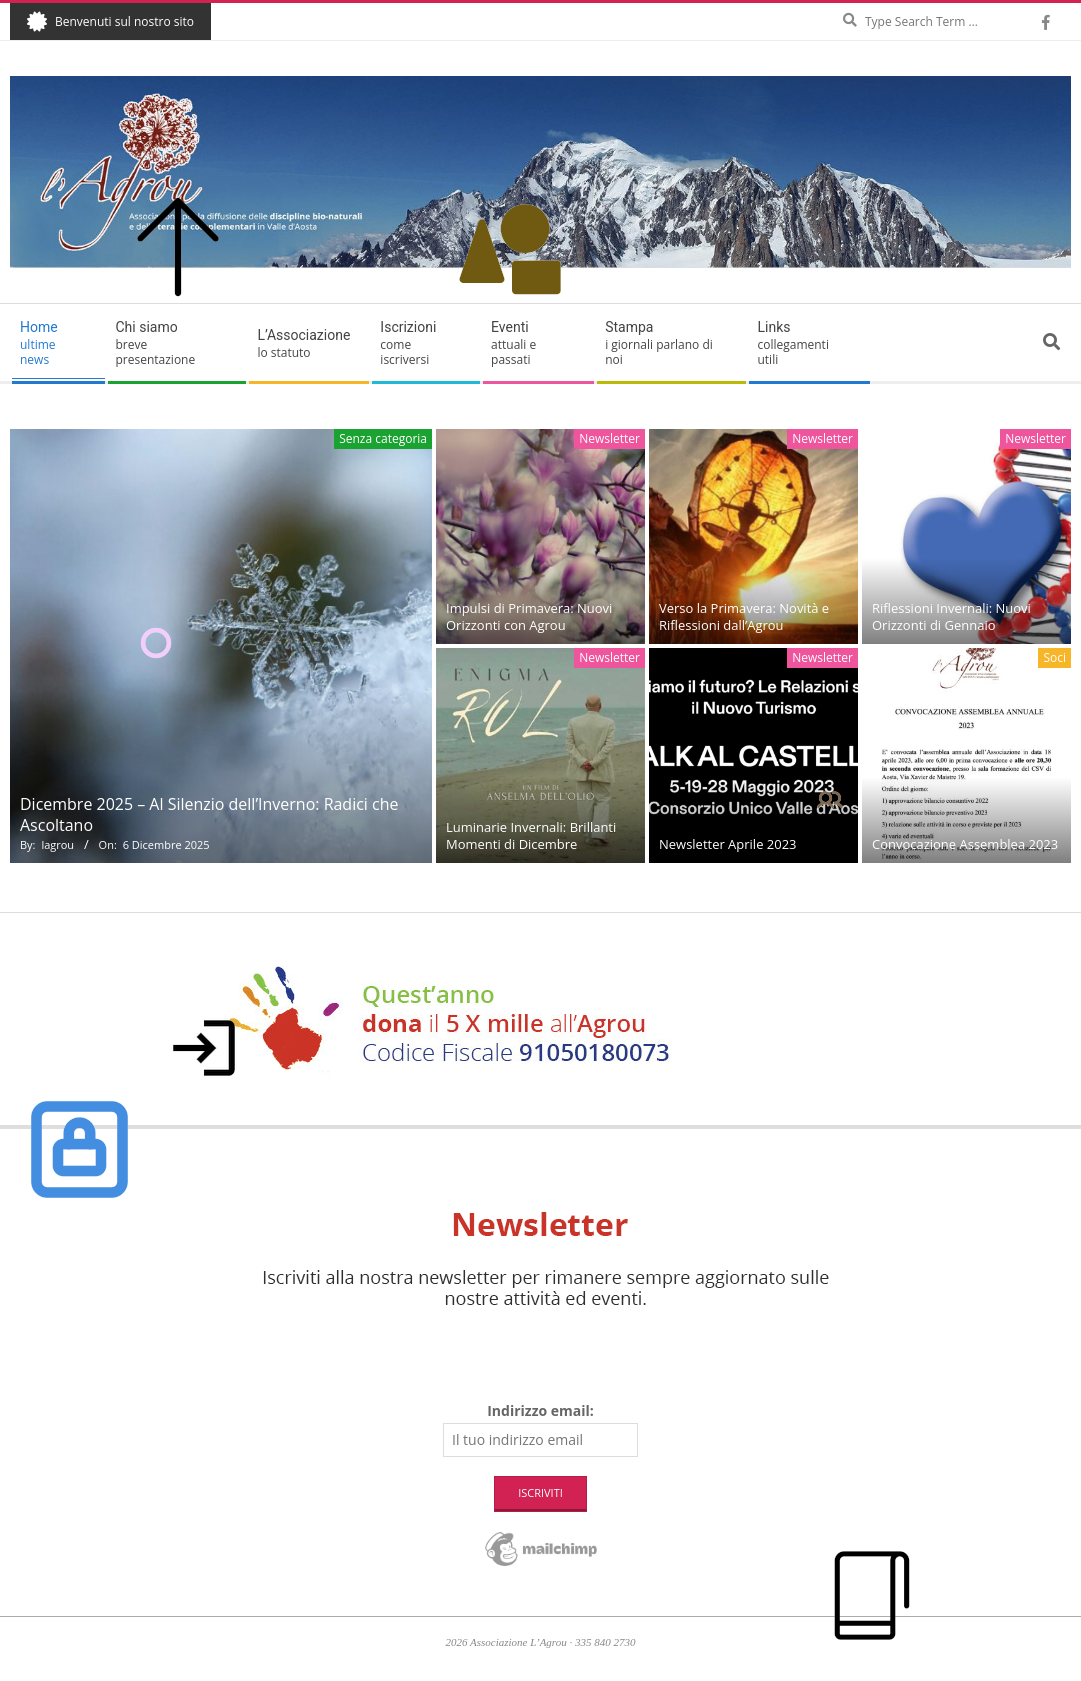 This screenshot has width=1081, height=1681. I want to click on sign in to your account, so click(204, 1048).